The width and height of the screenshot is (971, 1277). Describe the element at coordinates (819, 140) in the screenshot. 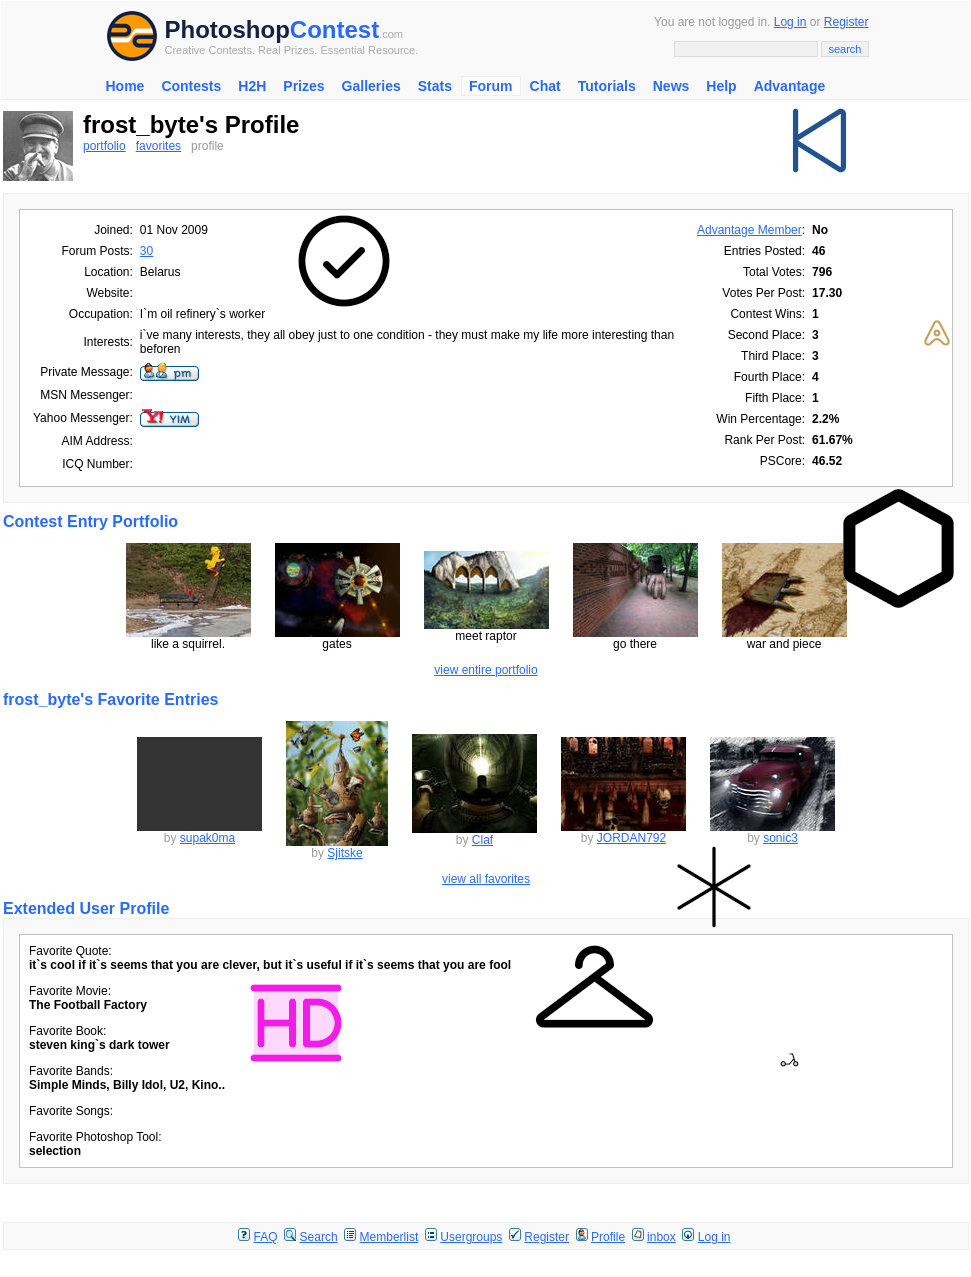

I see `skip to previous track` at that location.